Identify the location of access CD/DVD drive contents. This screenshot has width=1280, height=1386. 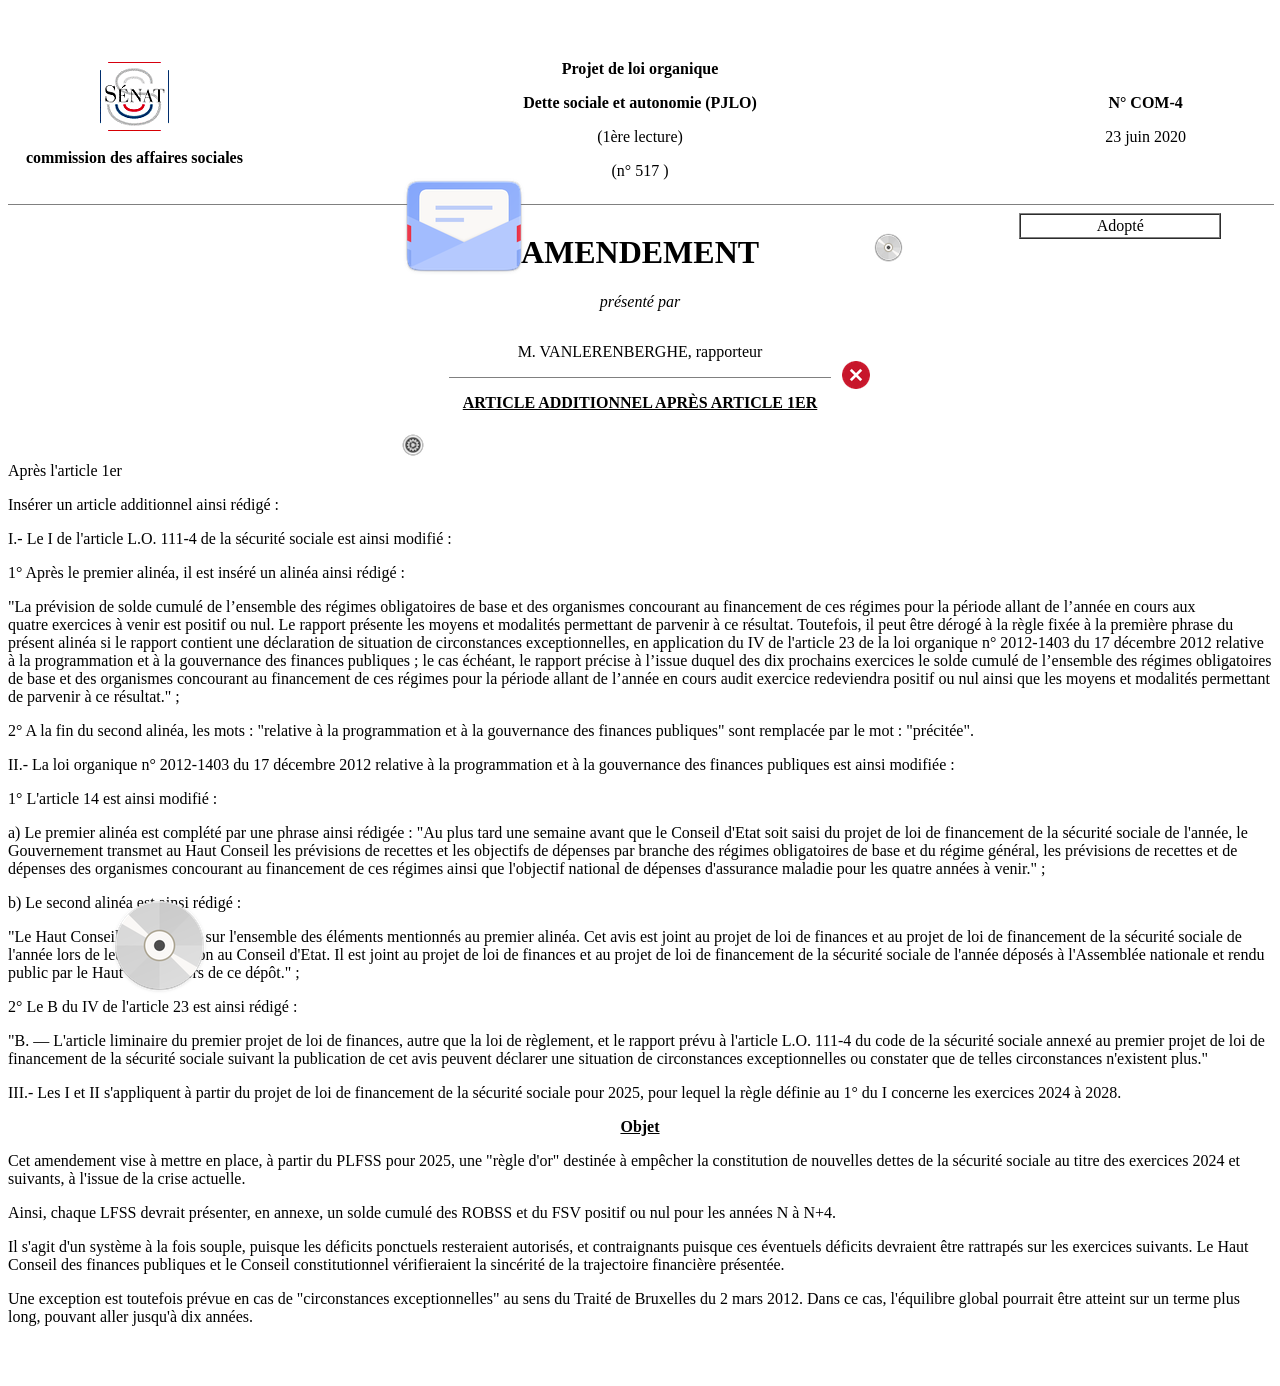
(159, 945).